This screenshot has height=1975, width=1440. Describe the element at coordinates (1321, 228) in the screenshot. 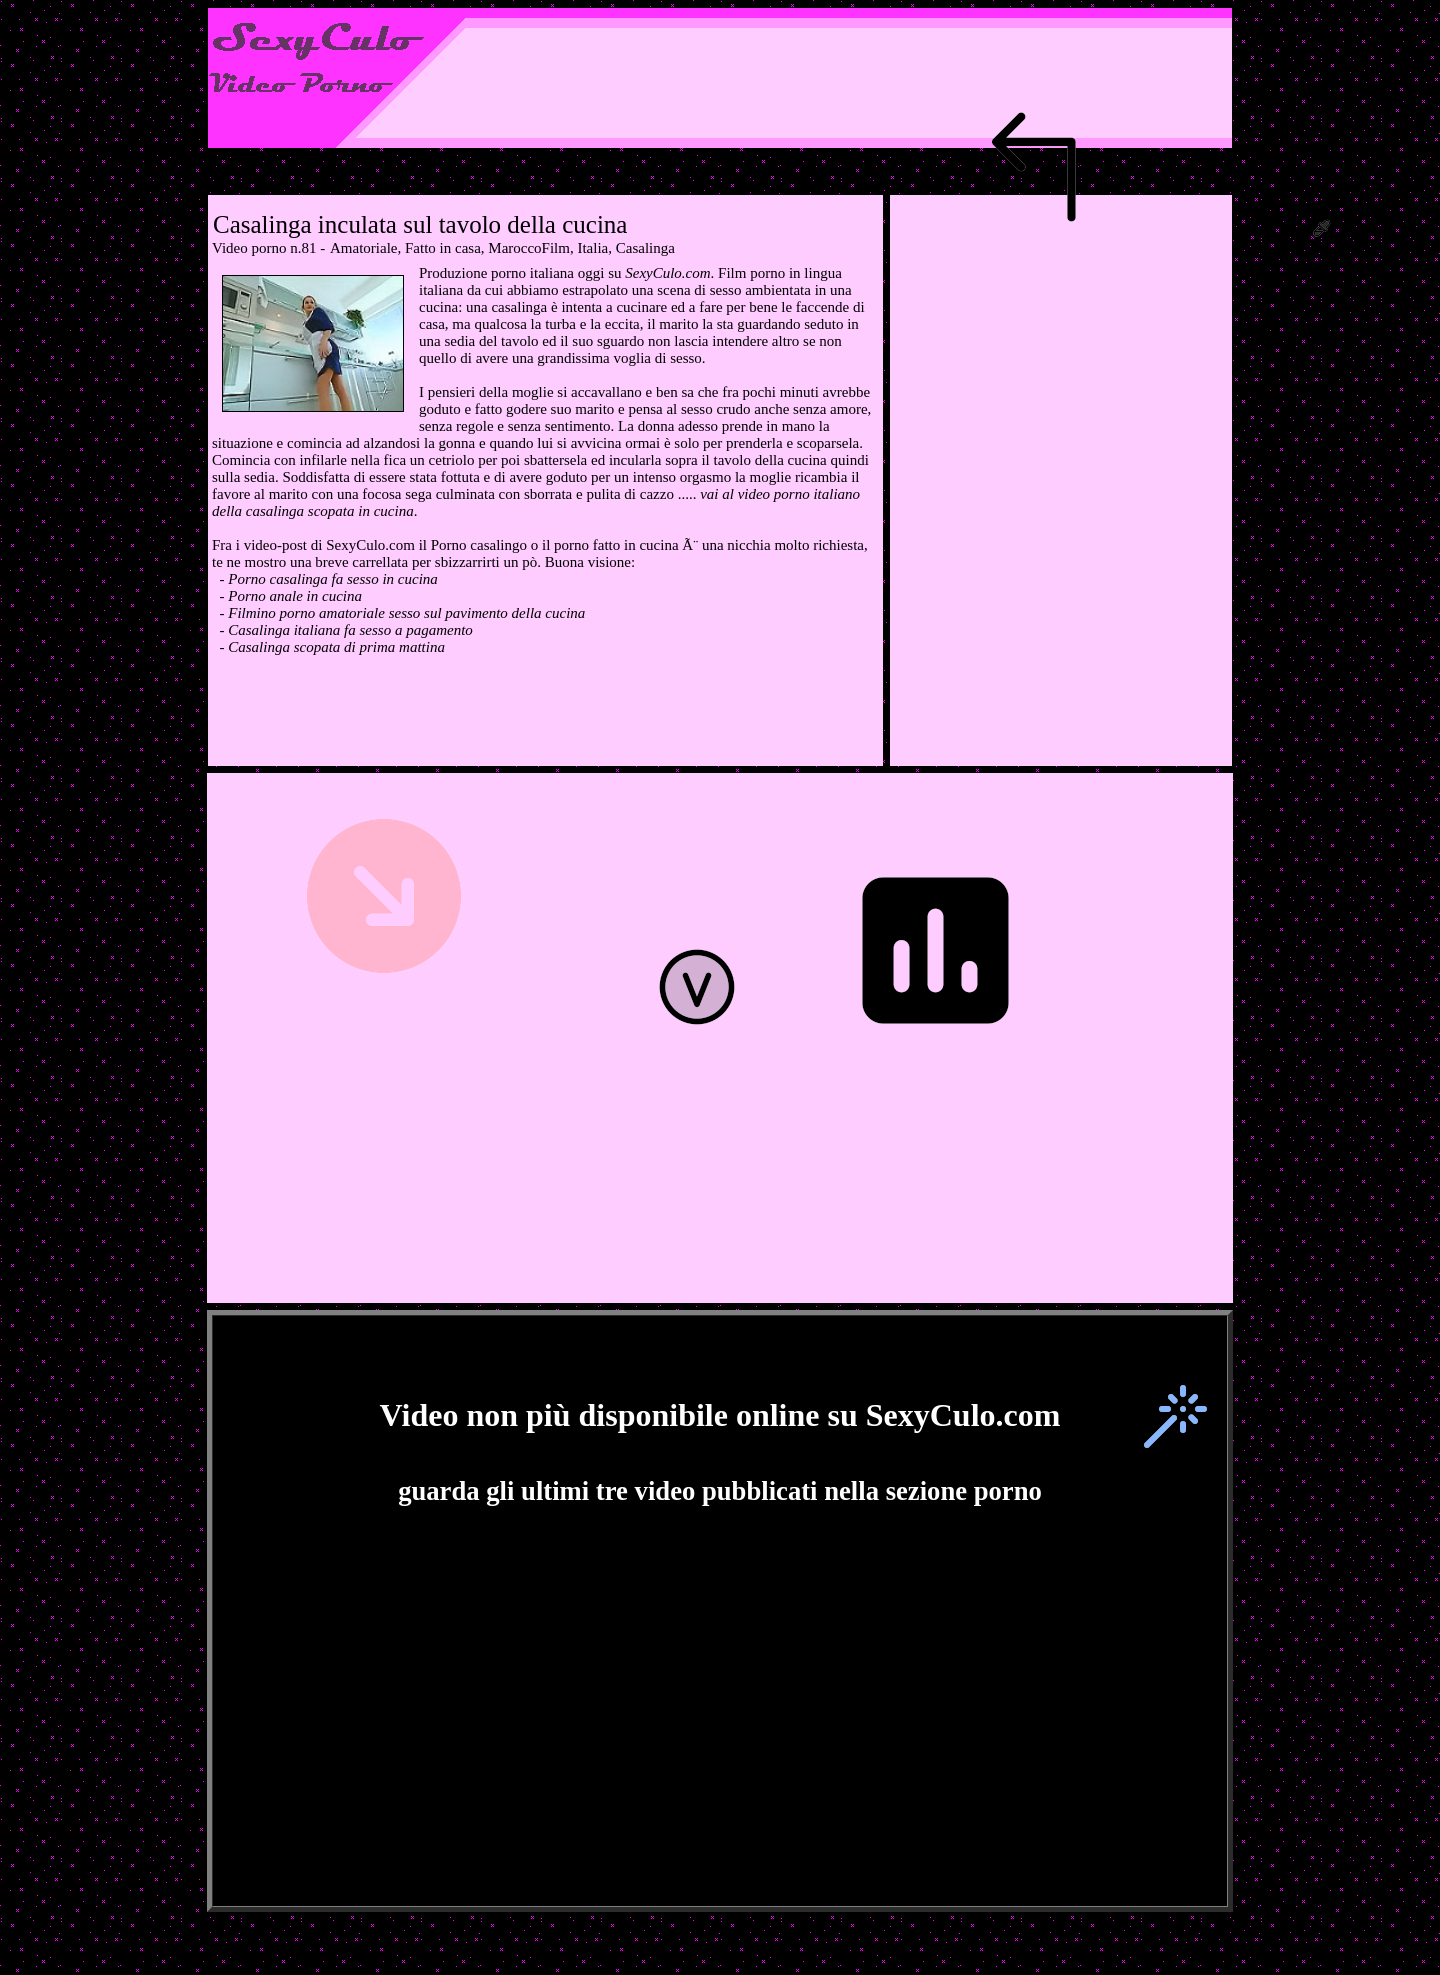

I see `pick a color from the canvas` at that location.